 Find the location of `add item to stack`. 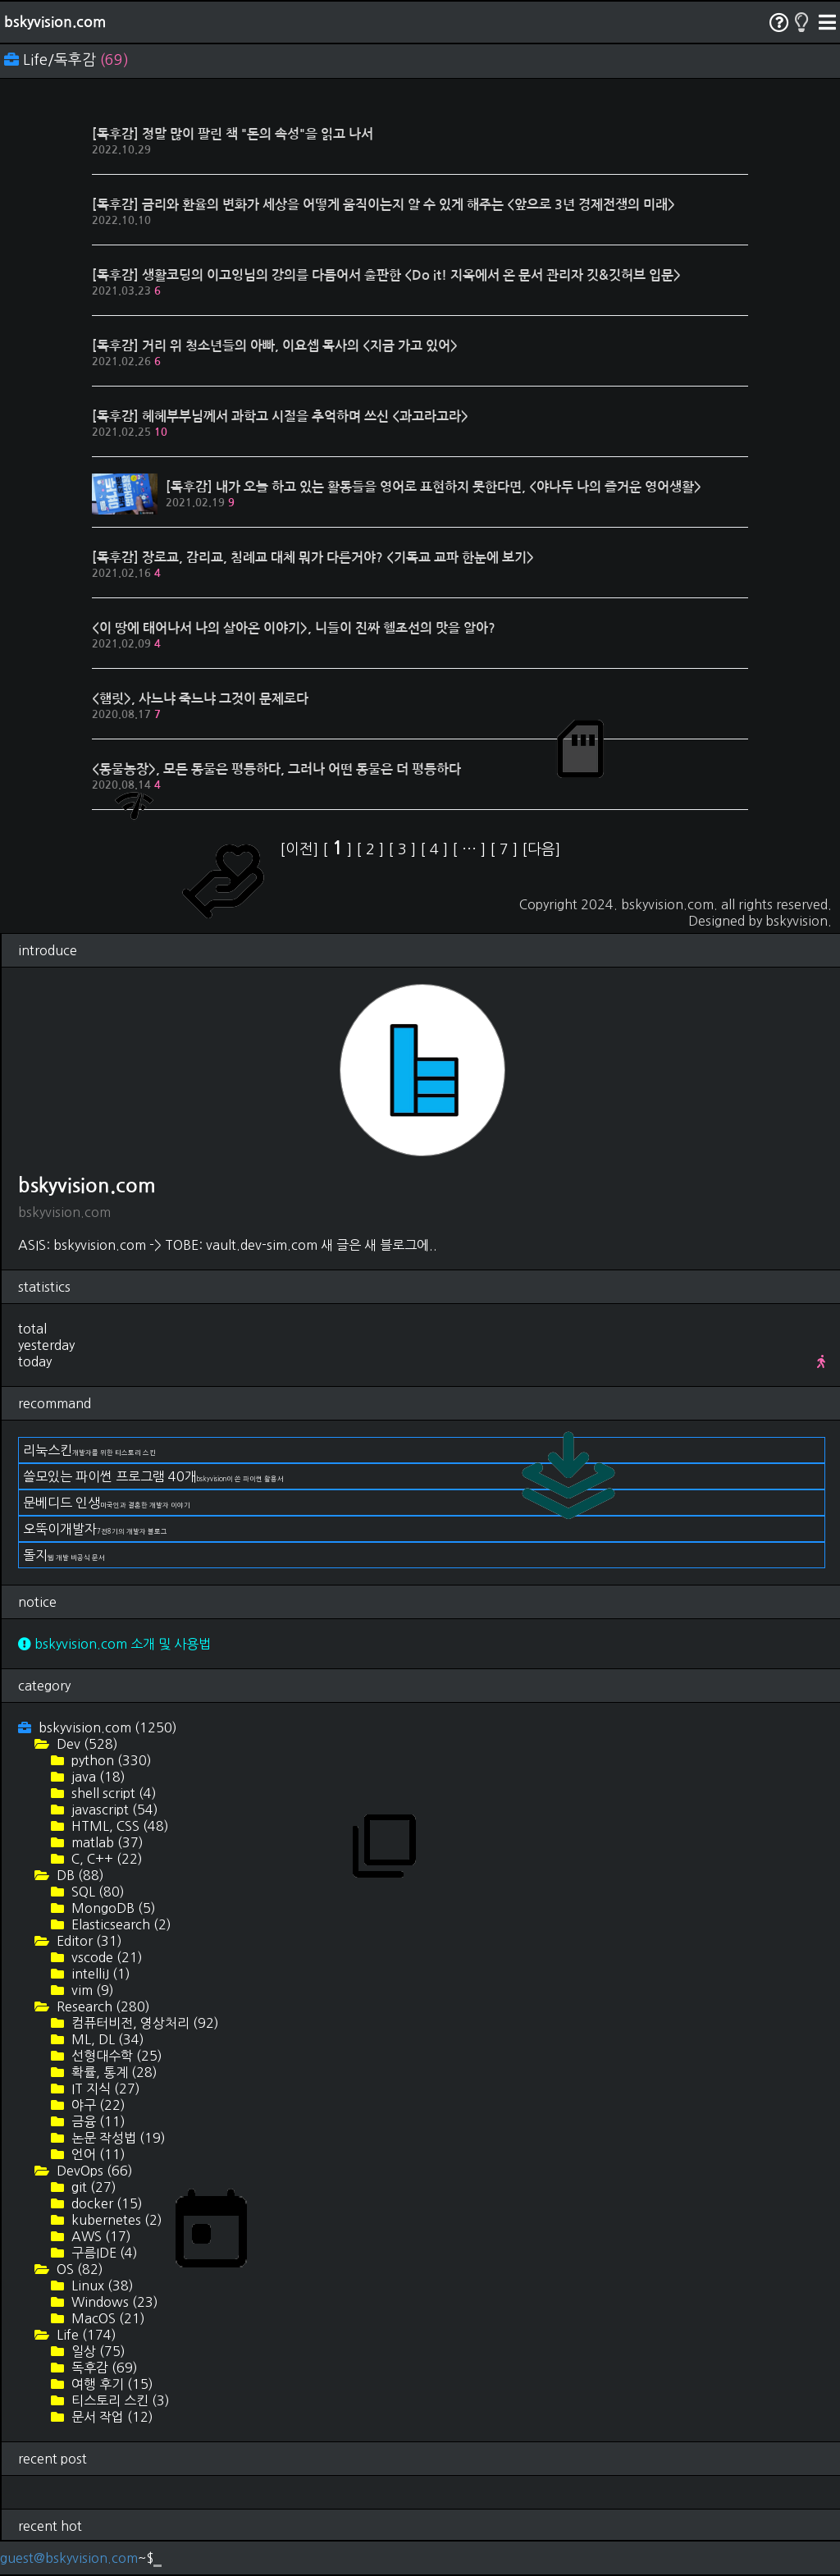

add item to stack is located at coordinates (568, 1478).